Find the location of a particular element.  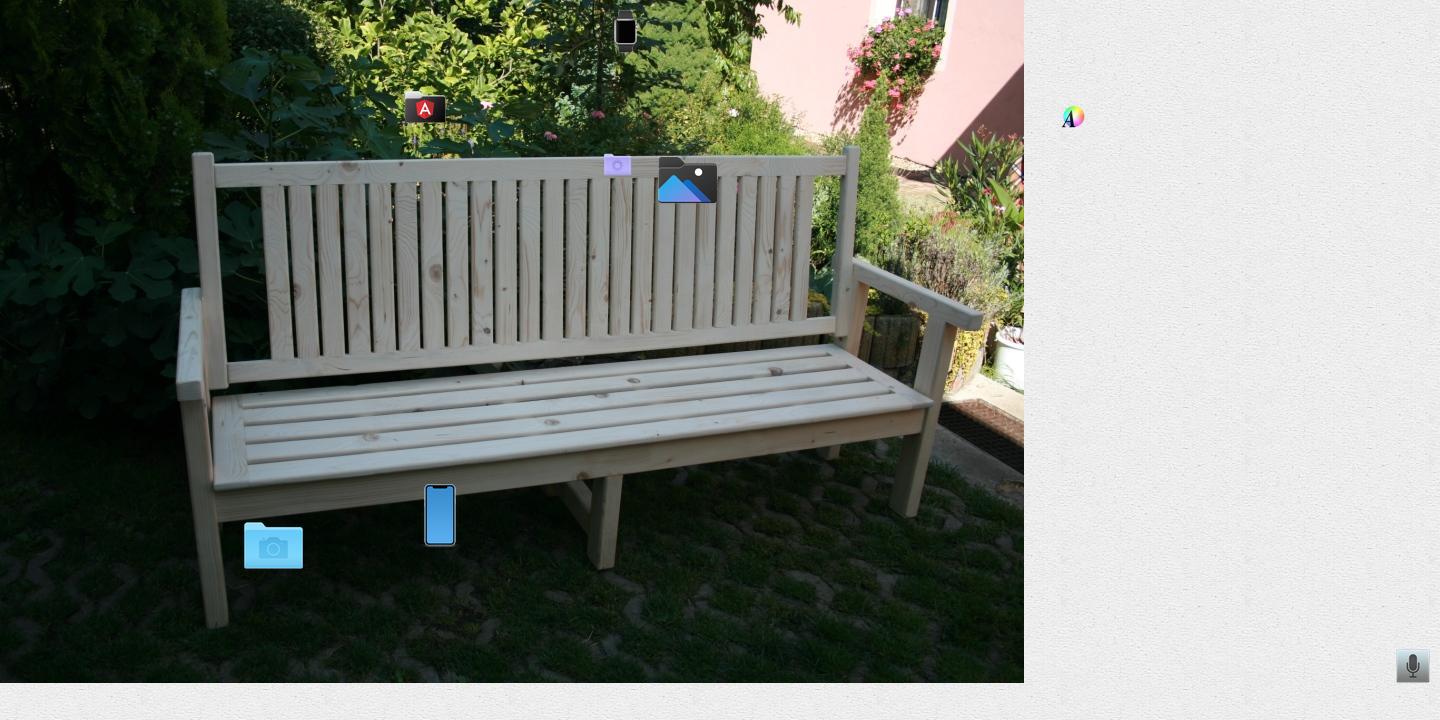

customize font and color settings is located at coordinates (1073, 115).